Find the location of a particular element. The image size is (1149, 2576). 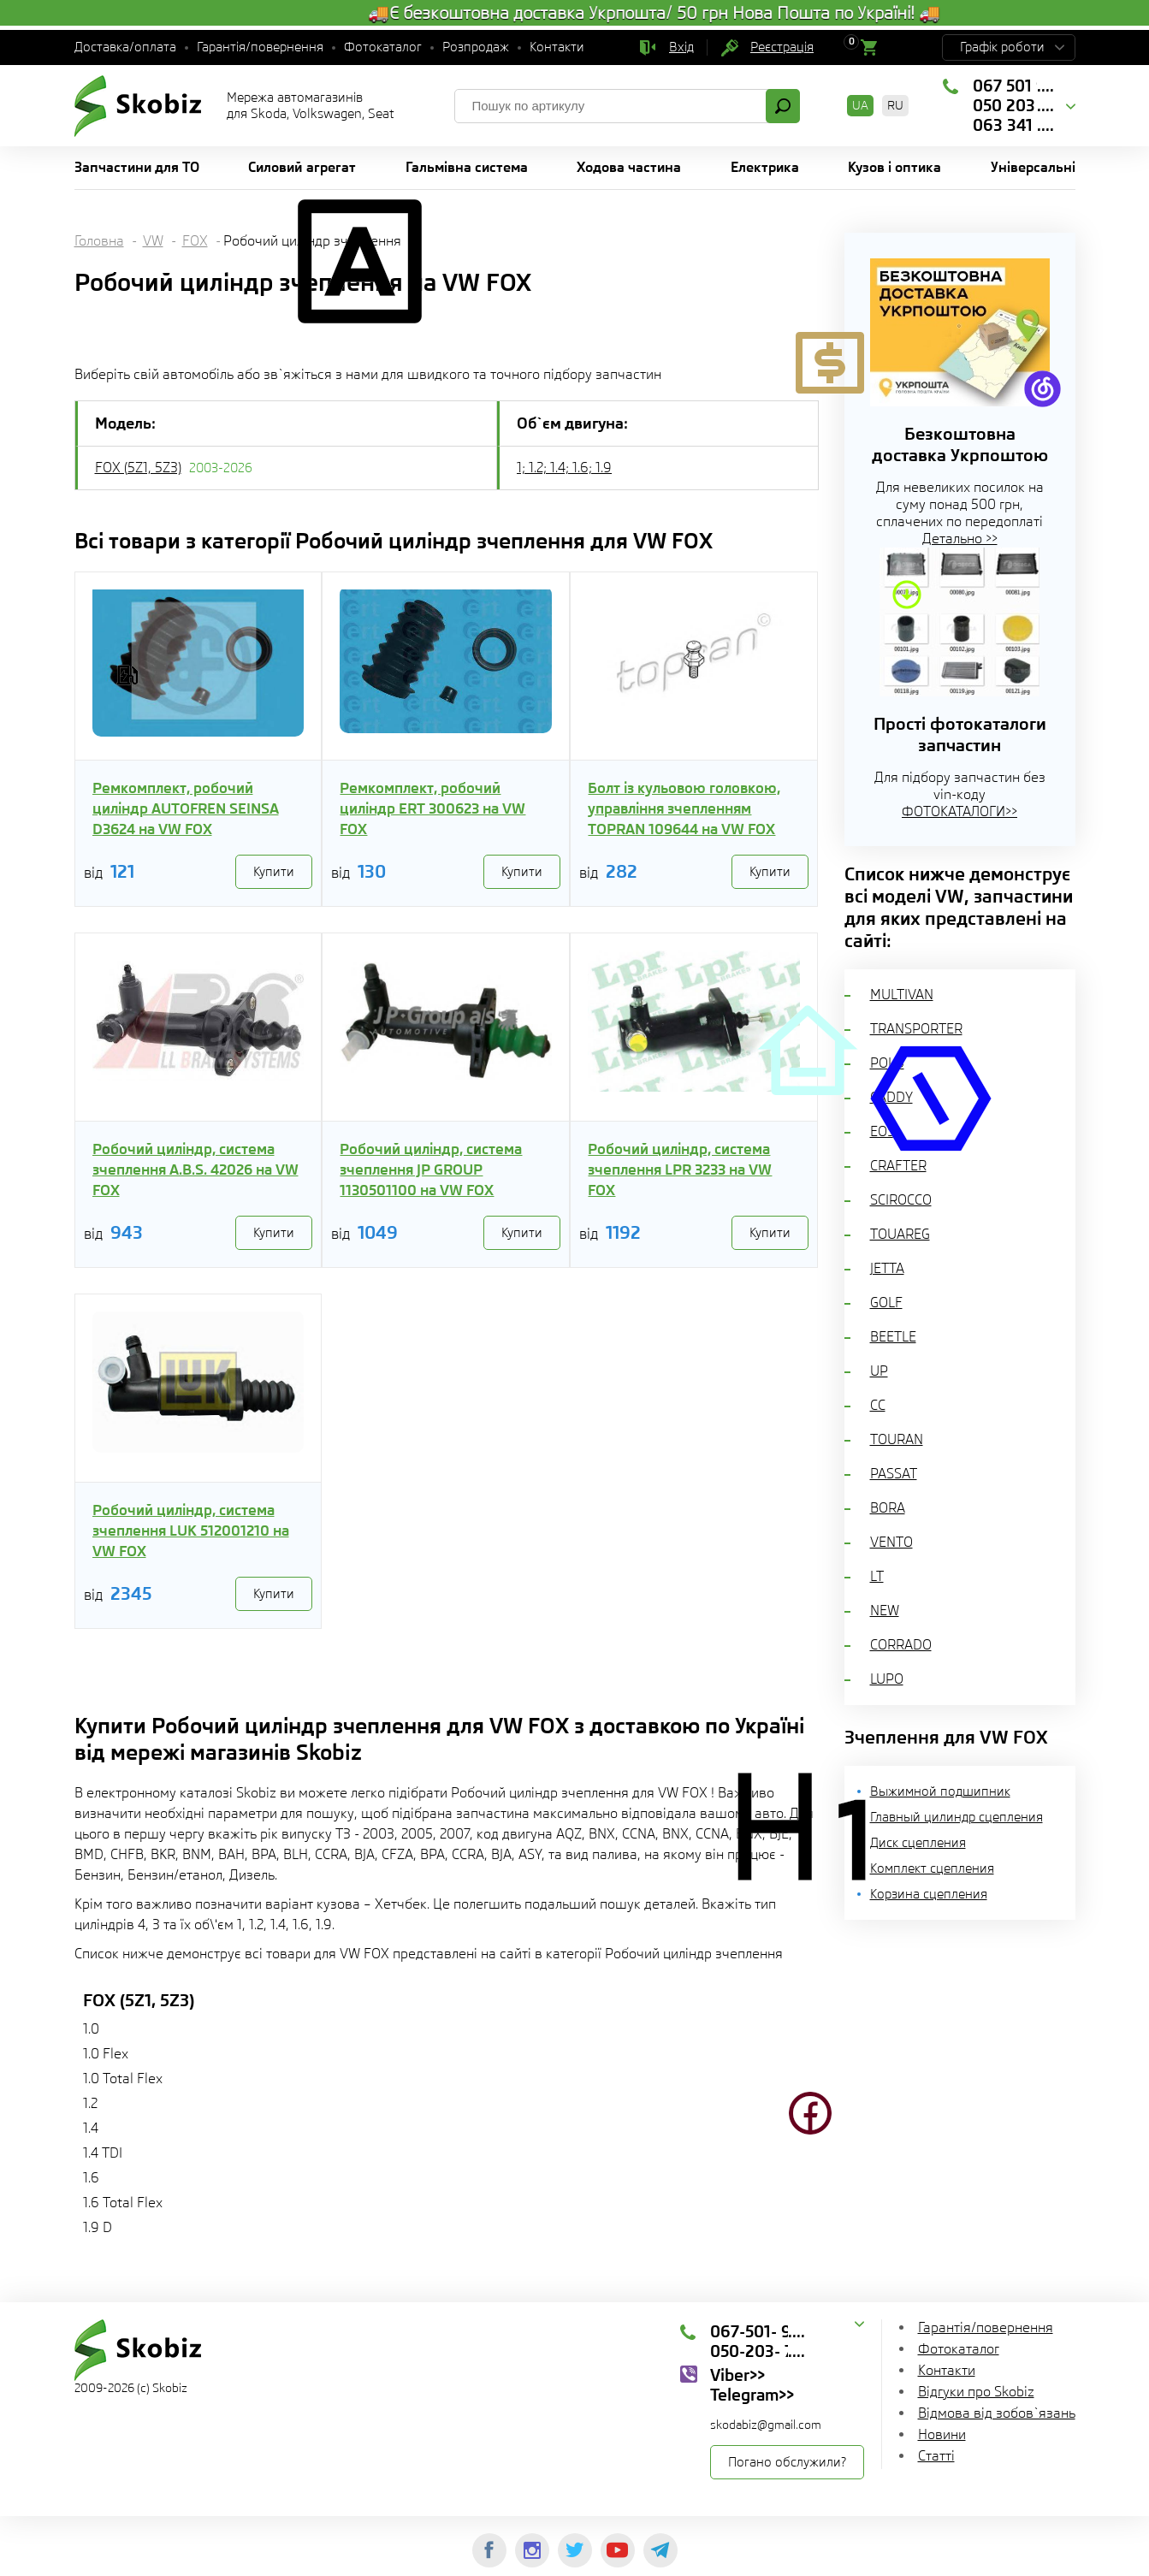

format text as heading level 1 is located at coordinates (805, 1827).